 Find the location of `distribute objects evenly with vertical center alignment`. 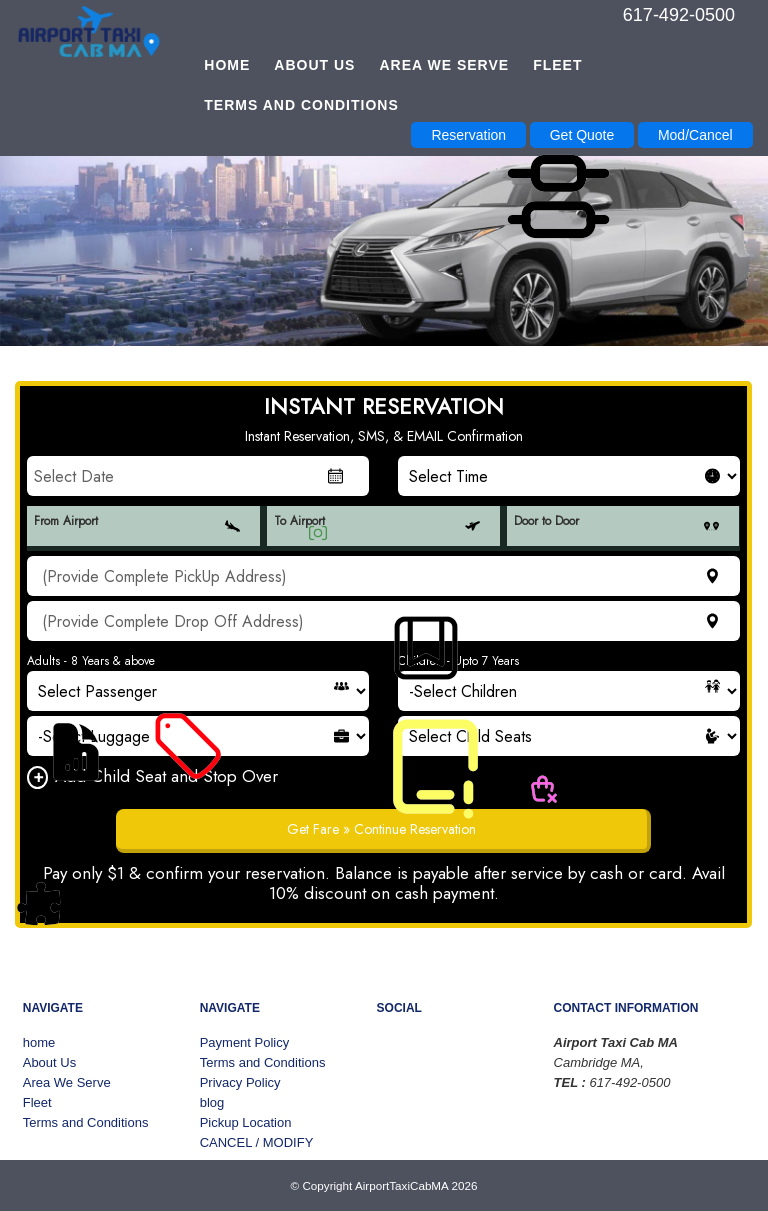

distribute objects evenly with vertical center alignment is located at coordinates (558, 196).